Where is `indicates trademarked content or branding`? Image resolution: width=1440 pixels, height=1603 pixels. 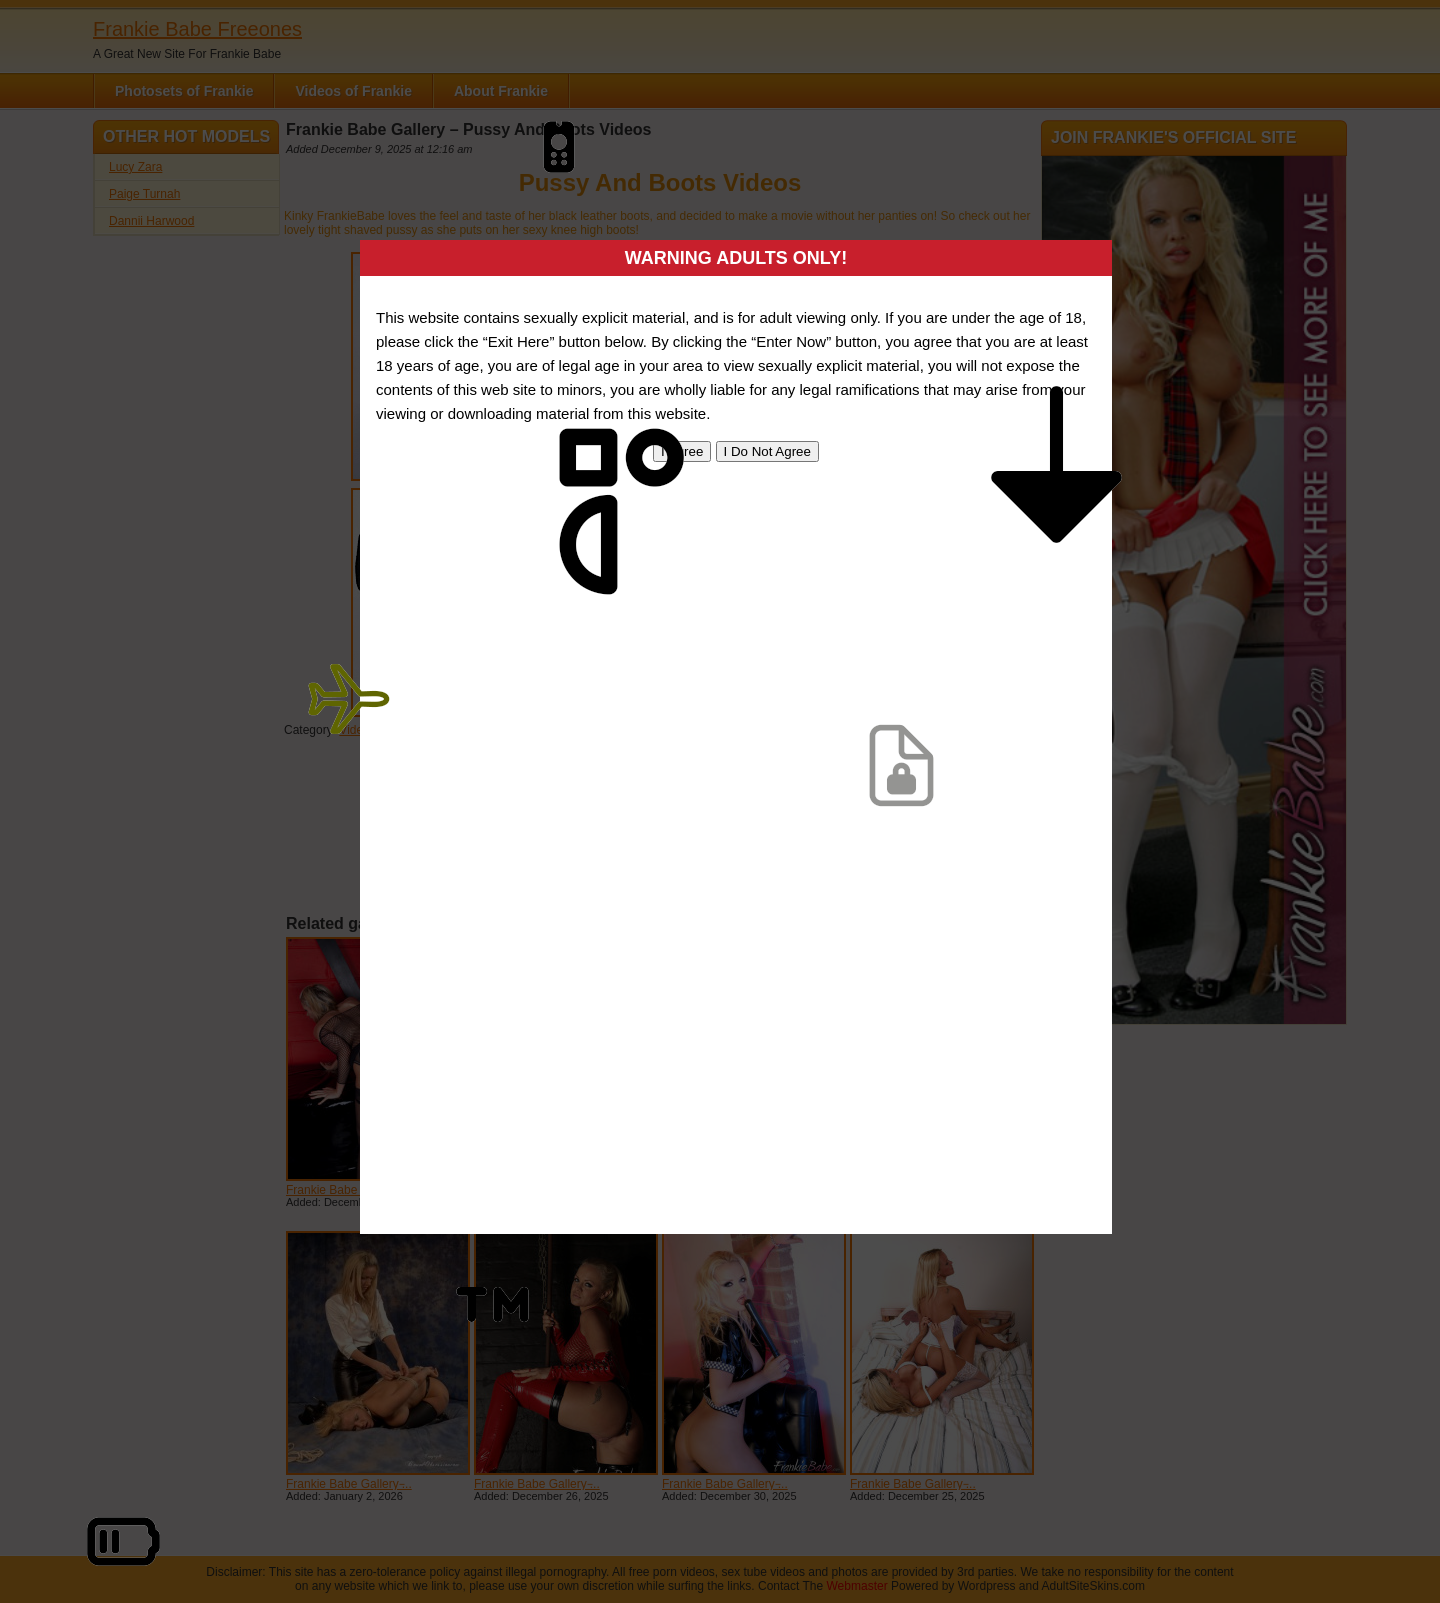 indicates trademarked content or branding is located at coordinates (493, 1304).